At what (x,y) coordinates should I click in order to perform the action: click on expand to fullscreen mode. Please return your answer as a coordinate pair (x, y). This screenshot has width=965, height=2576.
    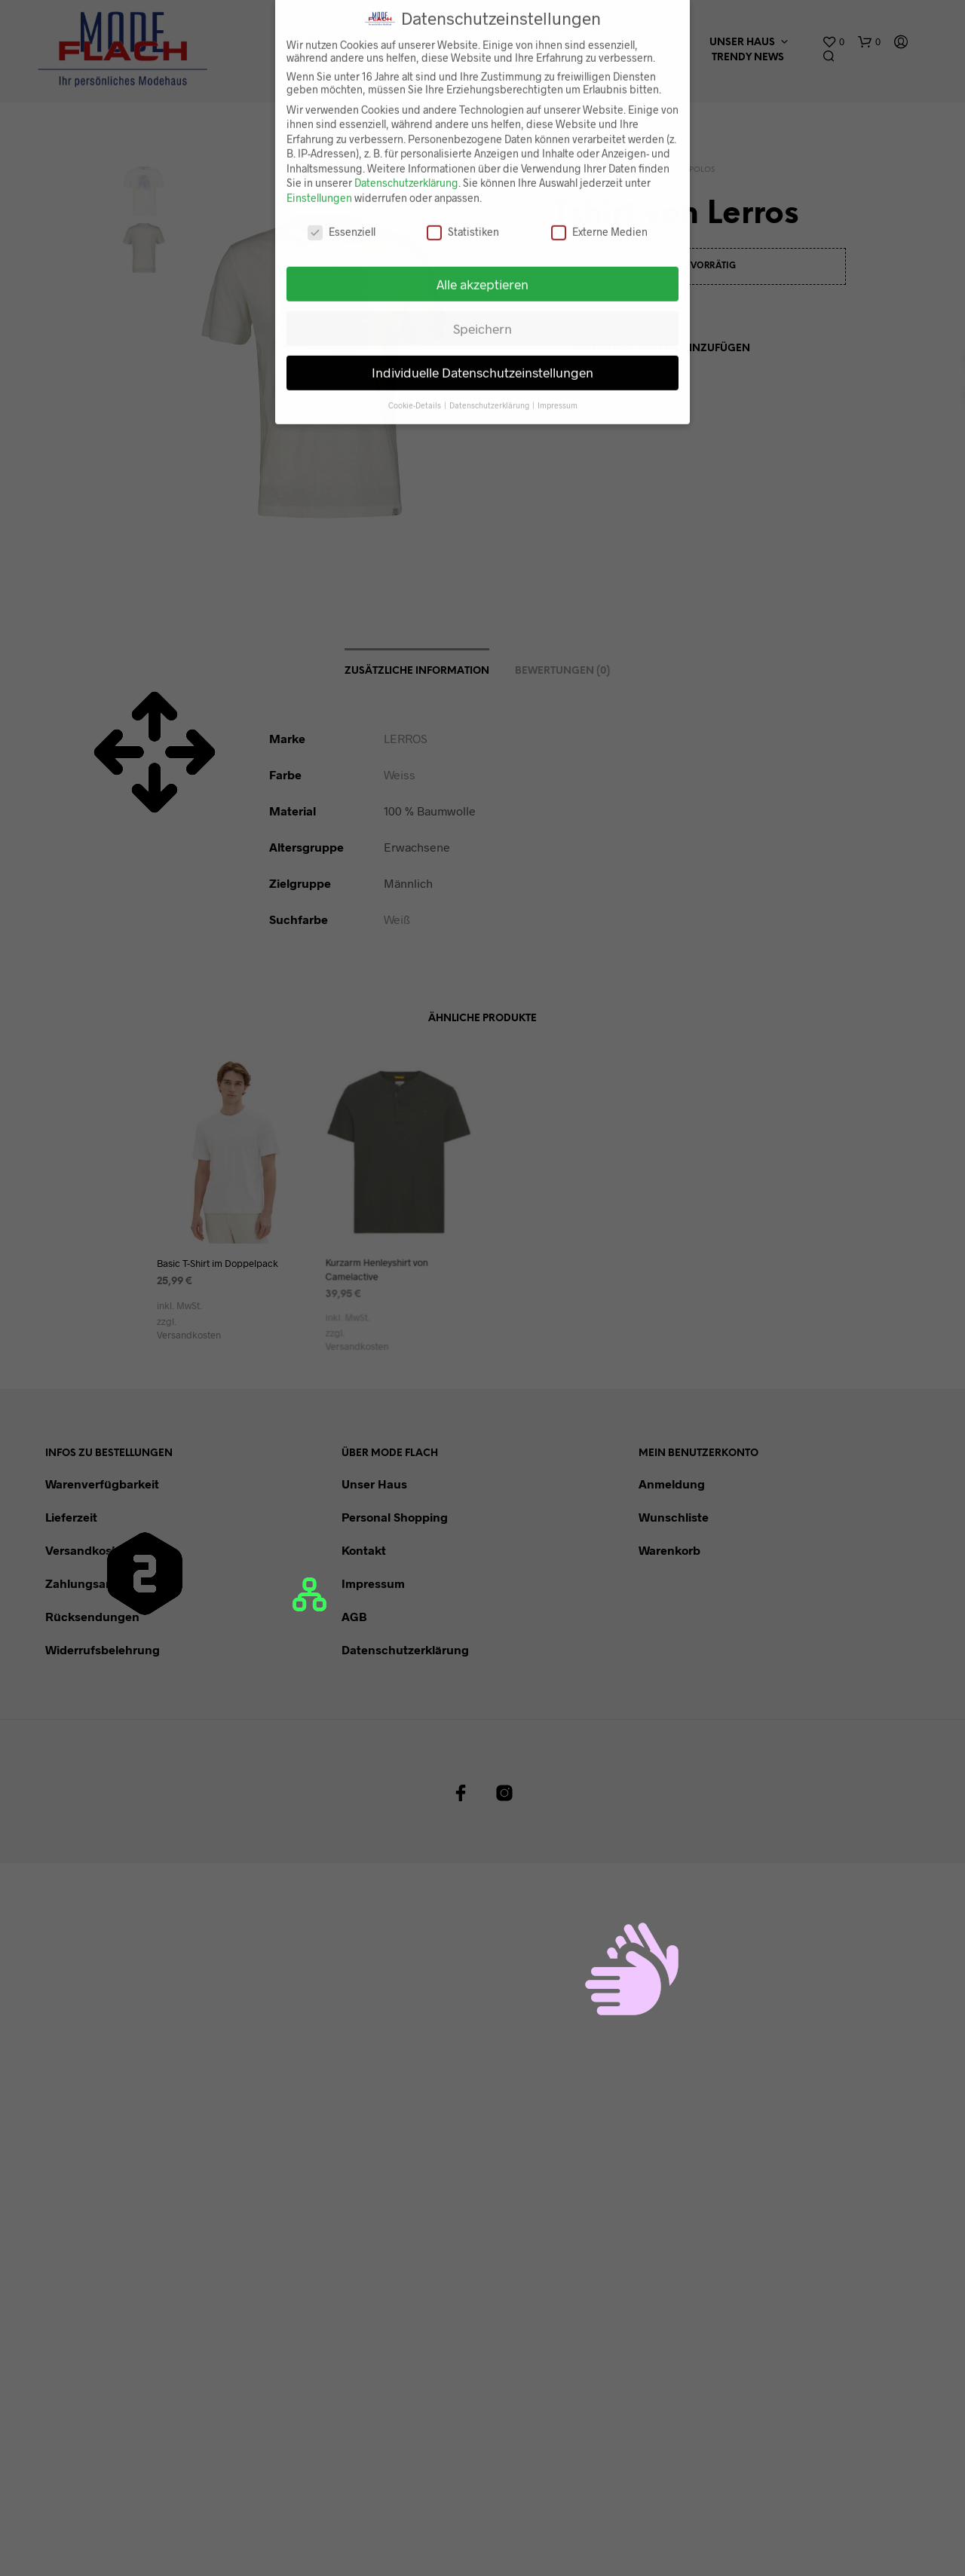
    Looking at the image, I should click on (155, 752).